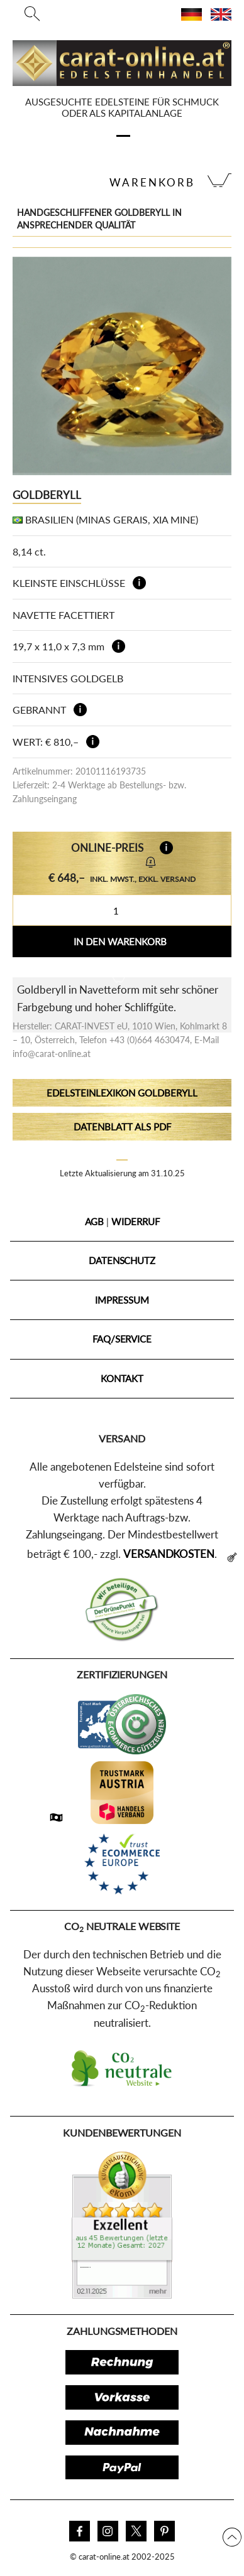 Image resolution: width=244 pixels, height=2576 pixels. I want to click on mute or snooze notifications, so click(150, 862).